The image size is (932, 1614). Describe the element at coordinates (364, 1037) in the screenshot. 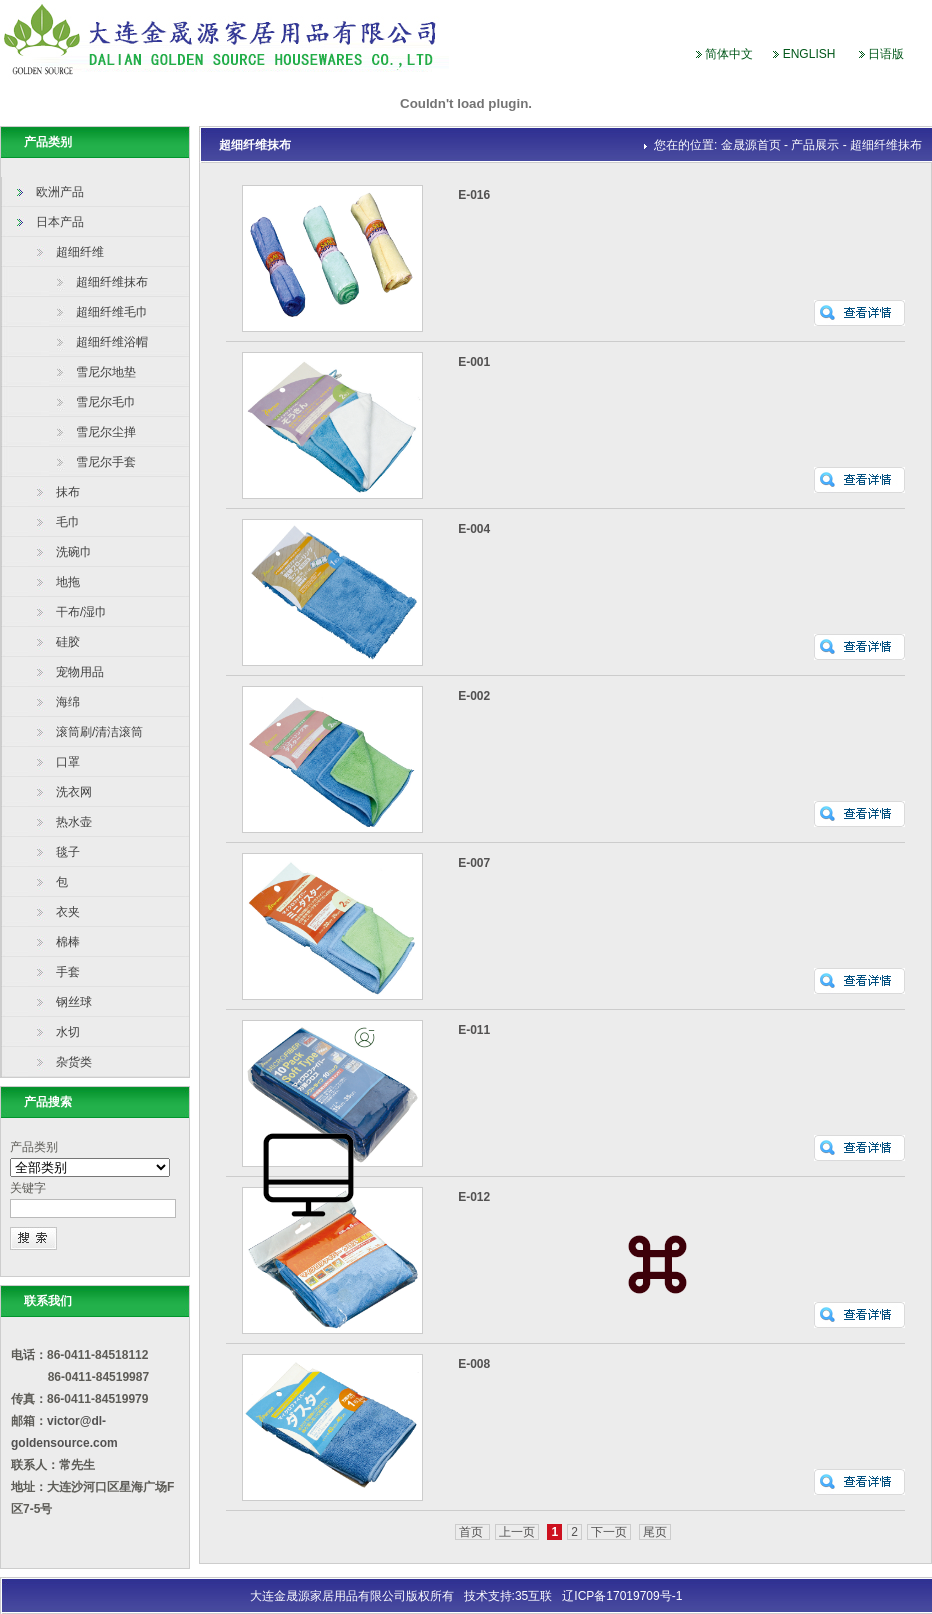

I see `remove a user from your contacts` at that location.